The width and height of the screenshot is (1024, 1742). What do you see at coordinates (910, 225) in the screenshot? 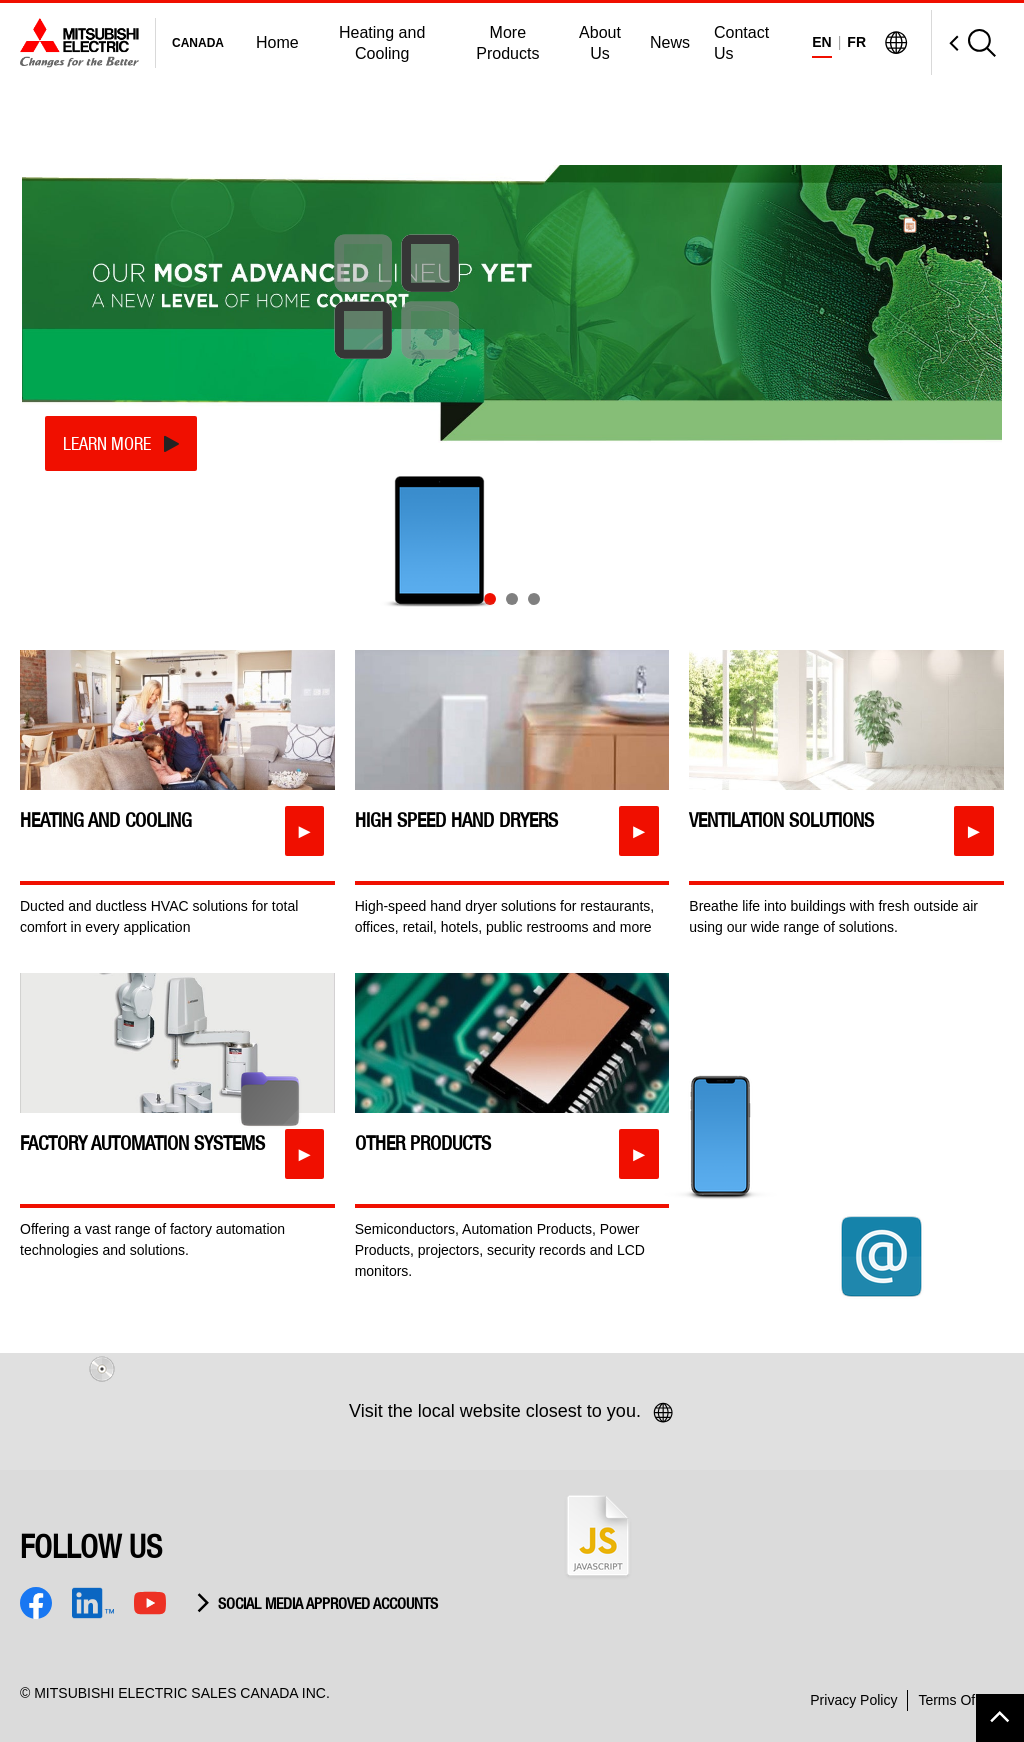
I see `libreoffice impress presentation file` at bounding box center [910, 225].